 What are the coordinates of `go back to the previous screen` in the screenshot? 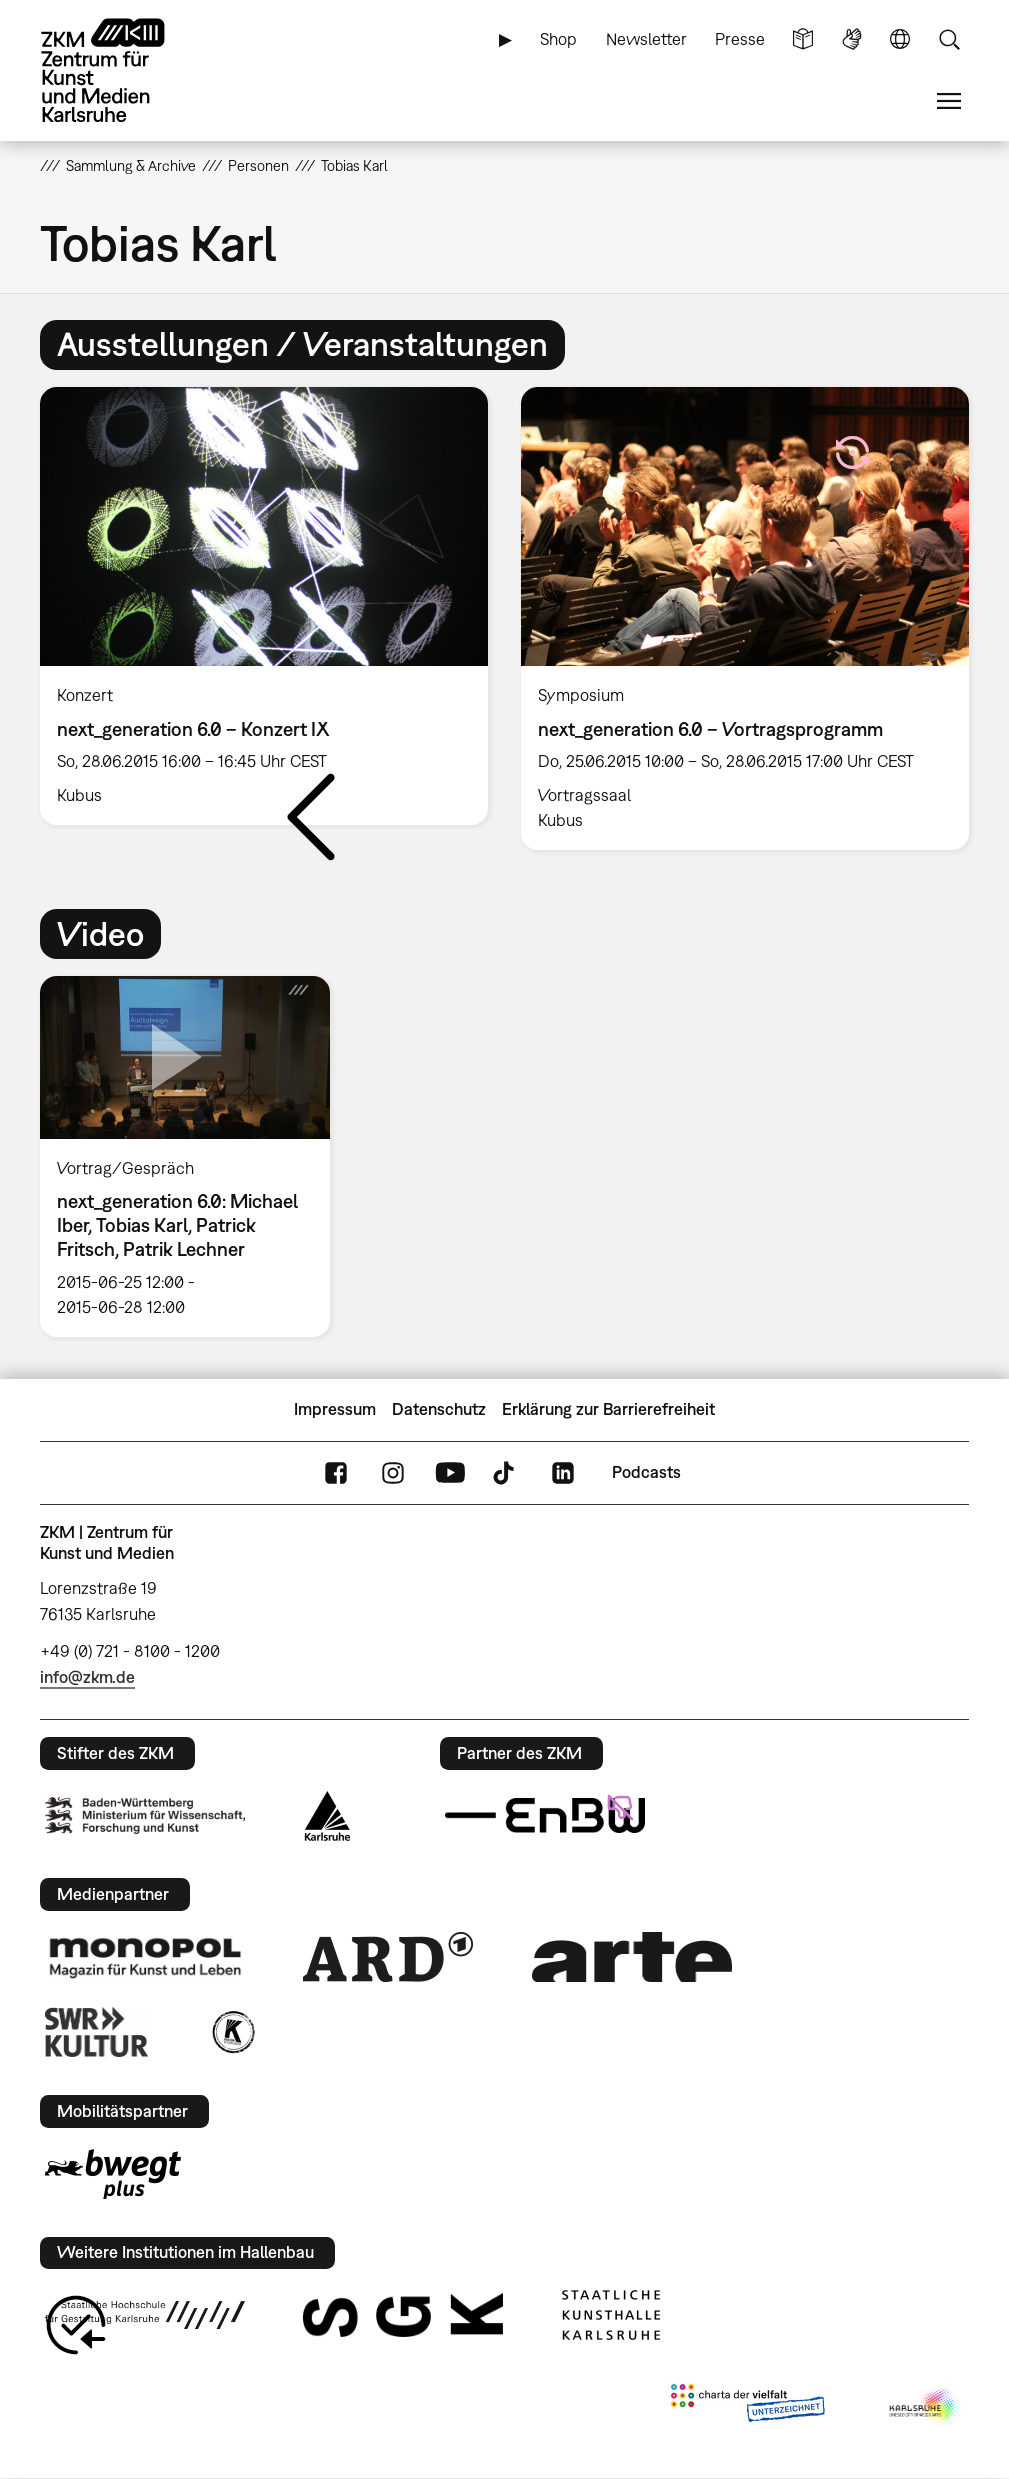 It's located at (311, 817).